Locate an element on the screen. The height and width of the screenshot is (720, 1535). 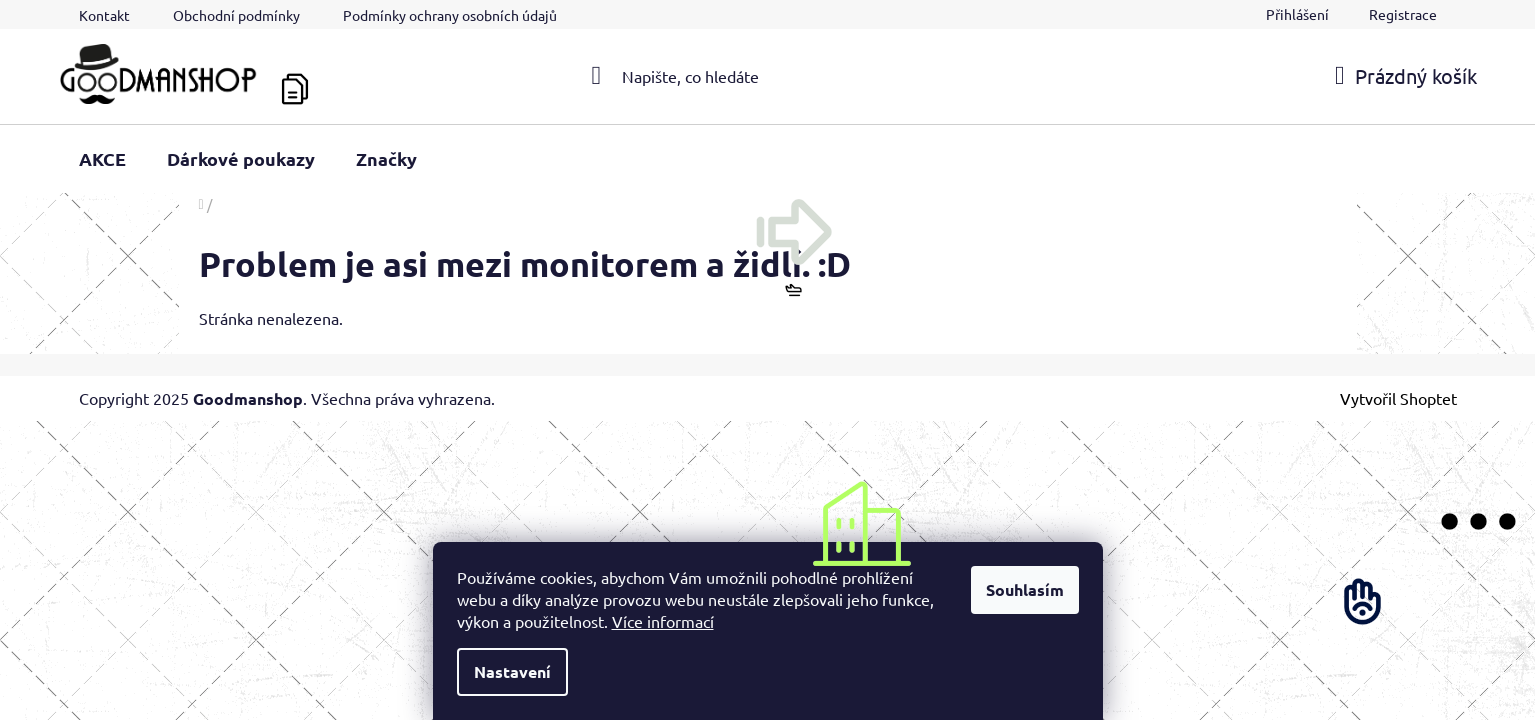
view flight status or tracking is located at coordinates (793, 289).